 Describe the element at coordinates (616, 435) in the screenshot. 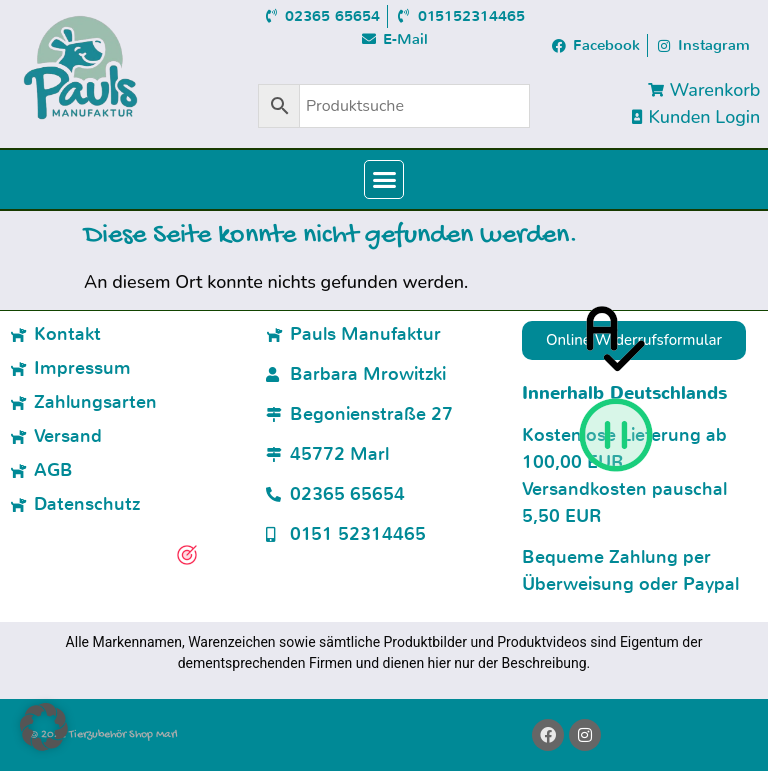

I see `pause media playback` at that location.